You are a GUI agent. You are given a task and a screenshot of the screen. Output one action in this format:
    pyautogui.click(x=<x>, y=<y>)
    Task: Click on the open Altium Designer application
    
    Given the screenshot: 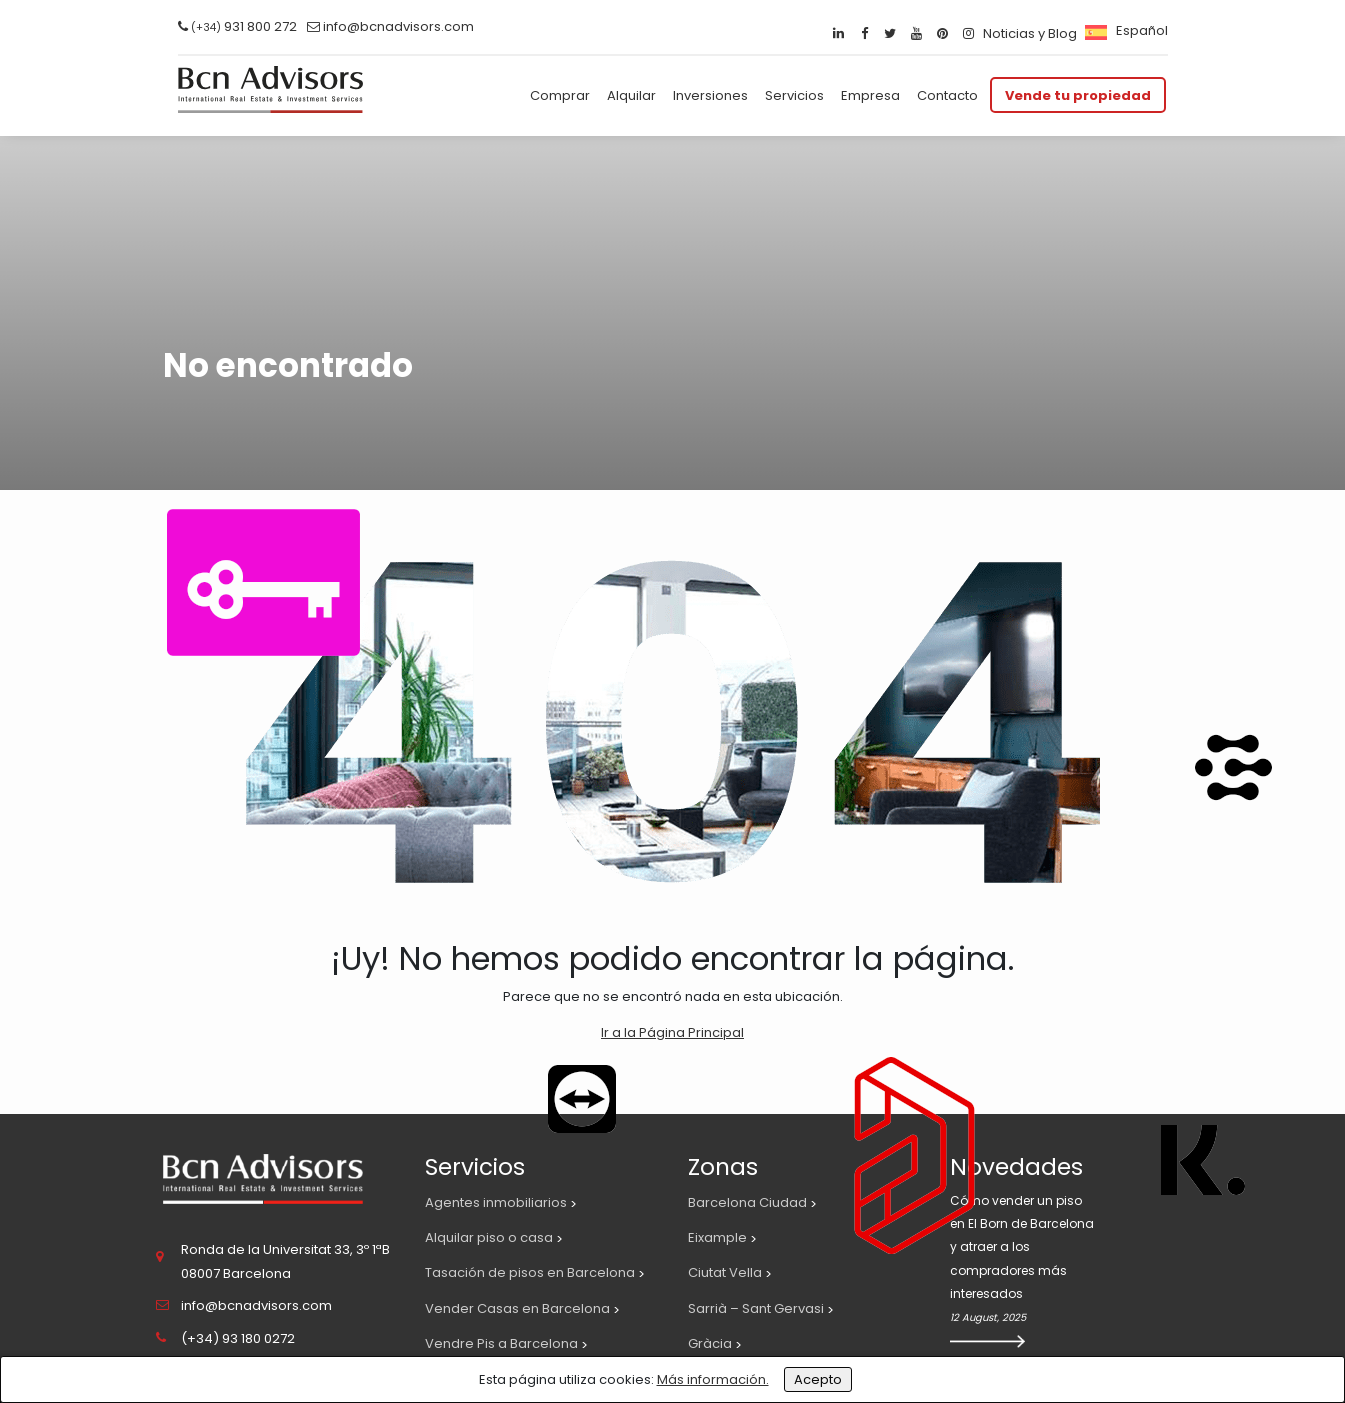 What is the action you would take?
    pyautogui.click(x=914, y=1155)
    